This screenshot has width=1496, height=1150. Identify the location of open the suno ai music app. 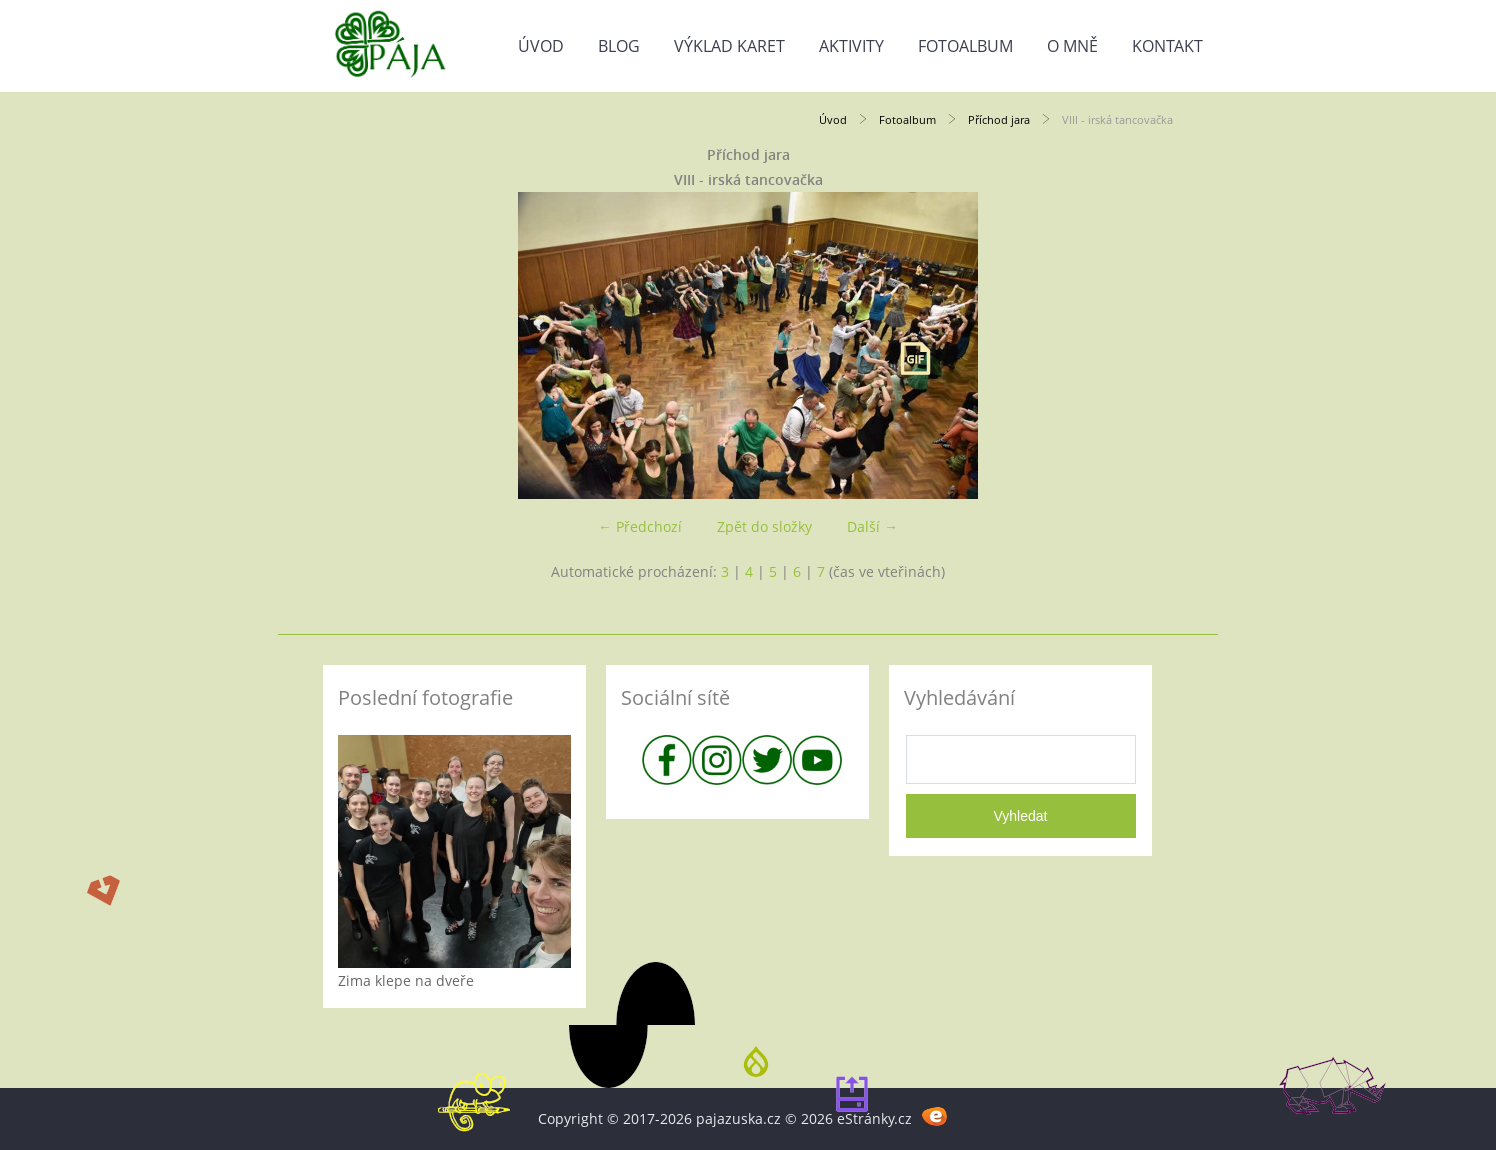
(632, 1025).